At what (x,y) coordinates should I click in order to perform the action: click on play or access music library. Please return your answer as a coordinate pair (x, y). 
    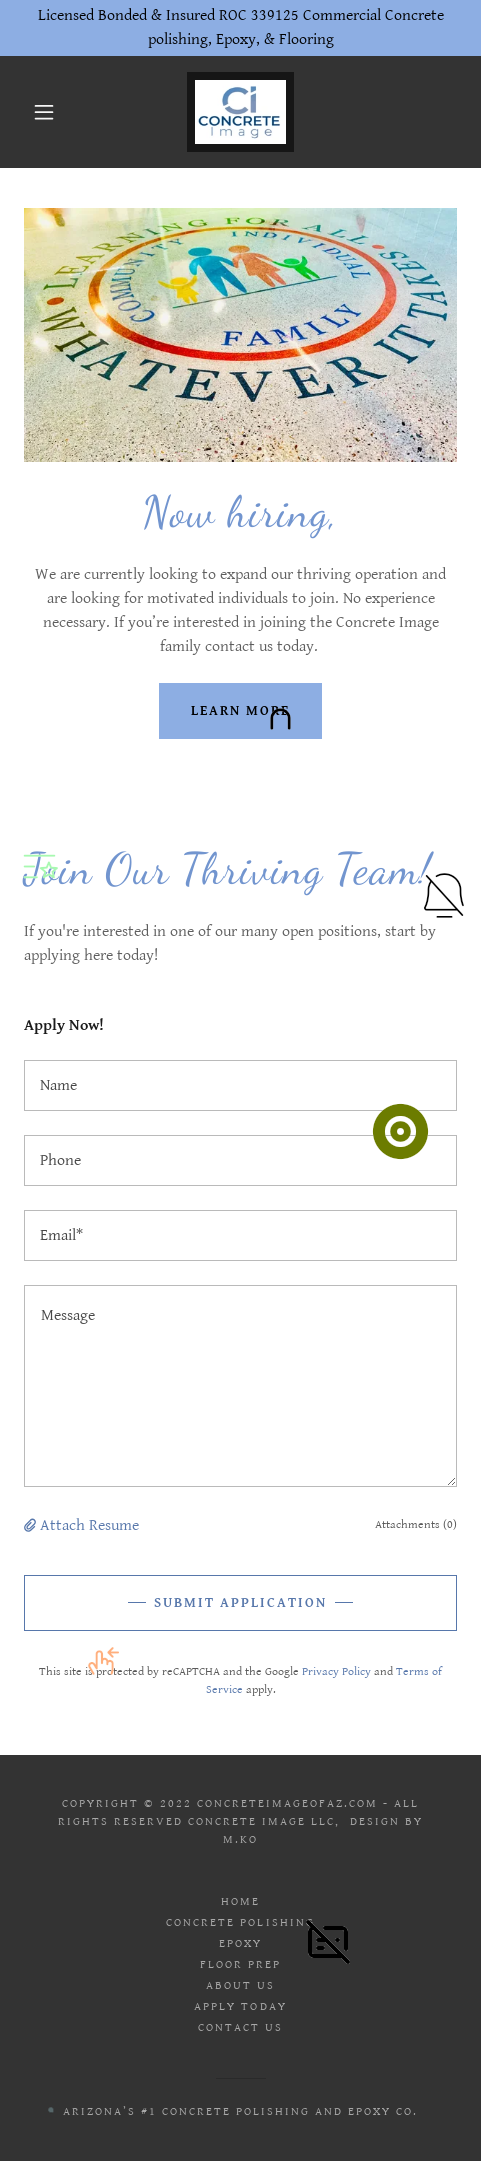
    Looking at the image, I should click on (400, 1131).